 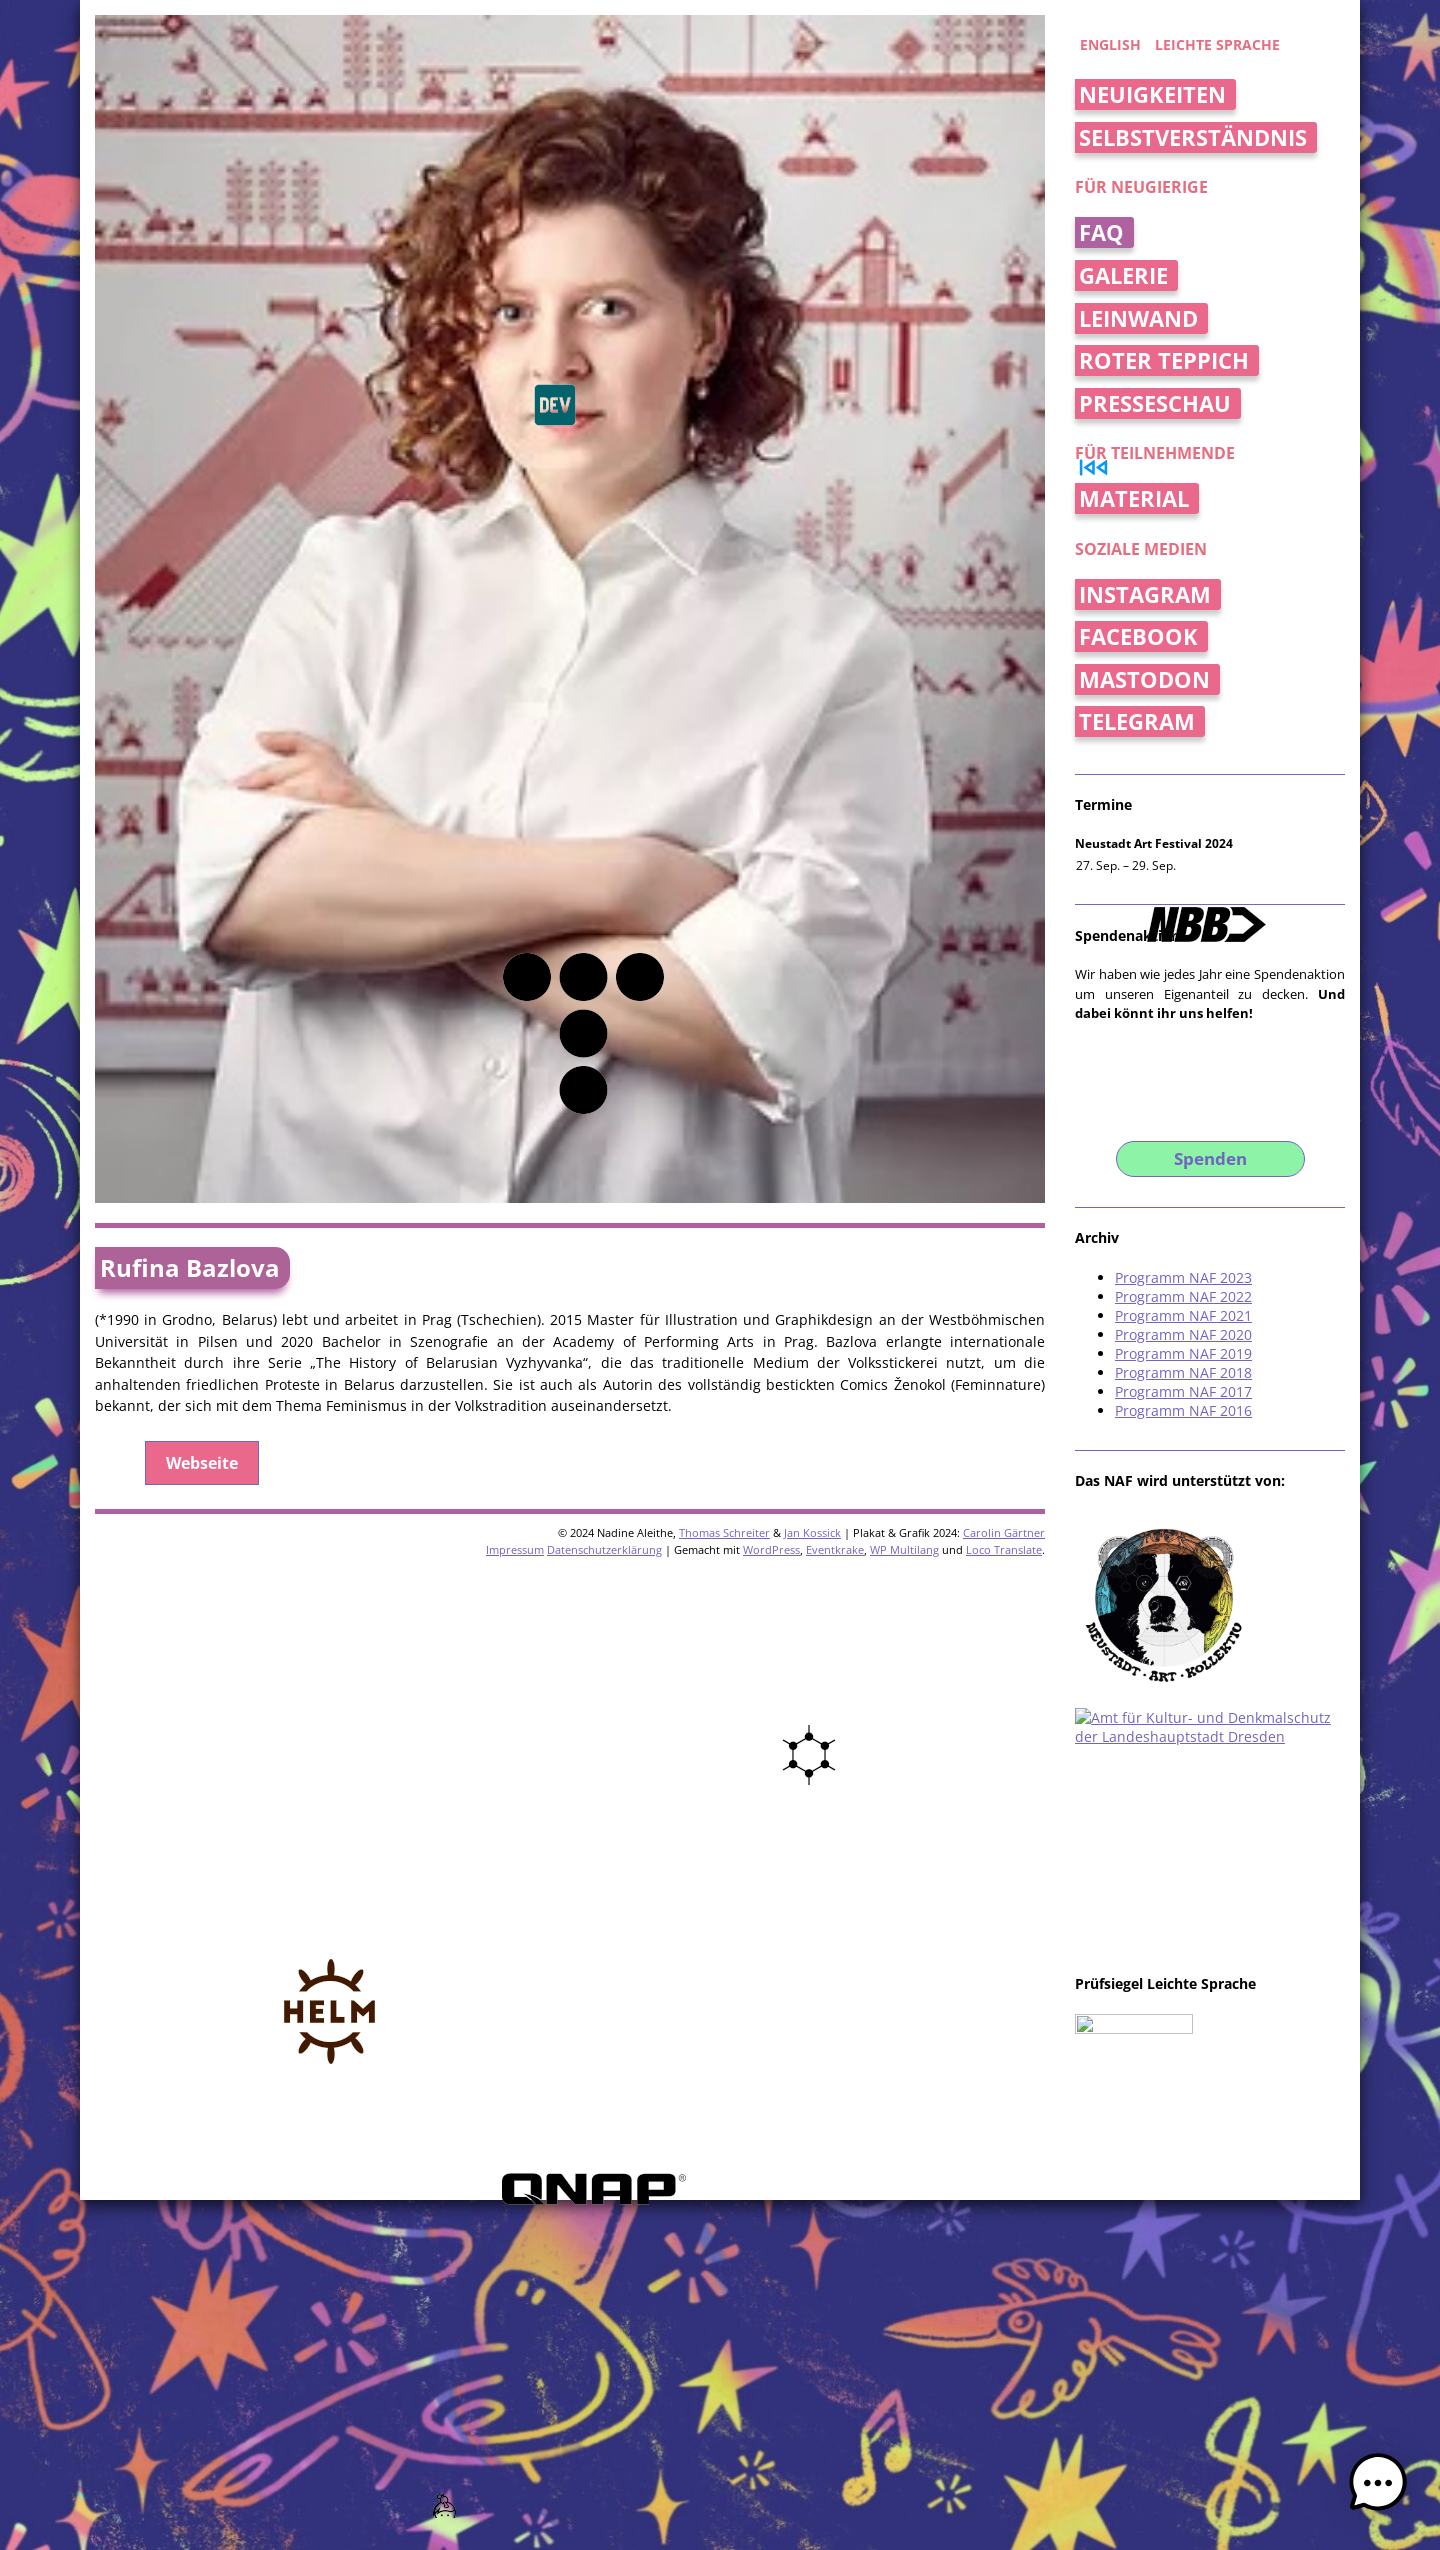 What do you see at coordinates (329, 2011) in the screenshot?
I see `helm logo - kubernetes package manager branding` at bounding box center [329, 2011].